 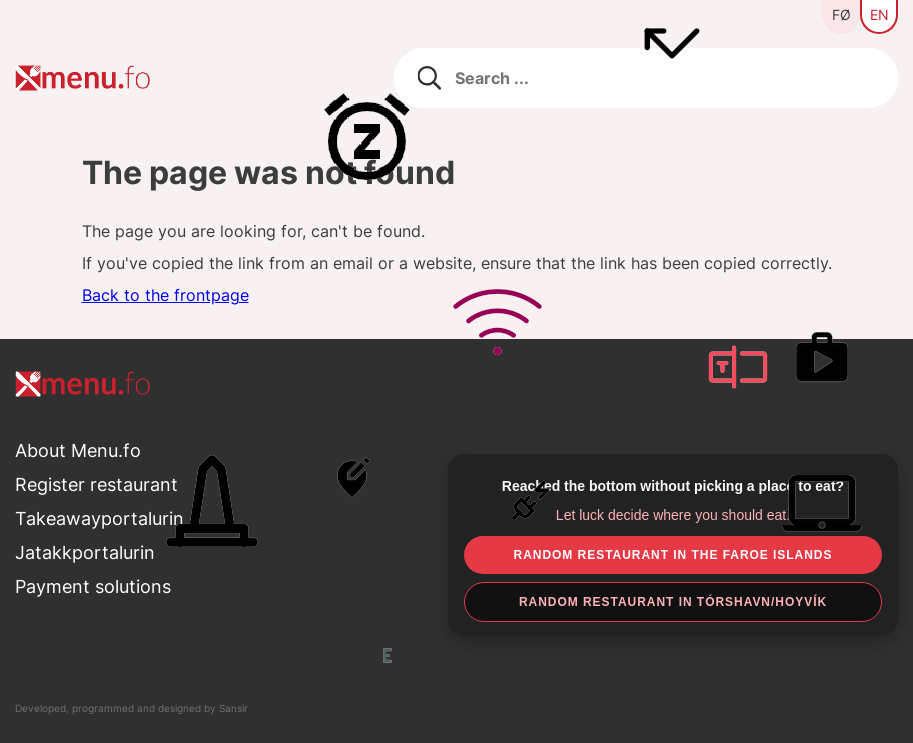 I want to click on enter or edit text in a form field, so click(x=738, y=367).